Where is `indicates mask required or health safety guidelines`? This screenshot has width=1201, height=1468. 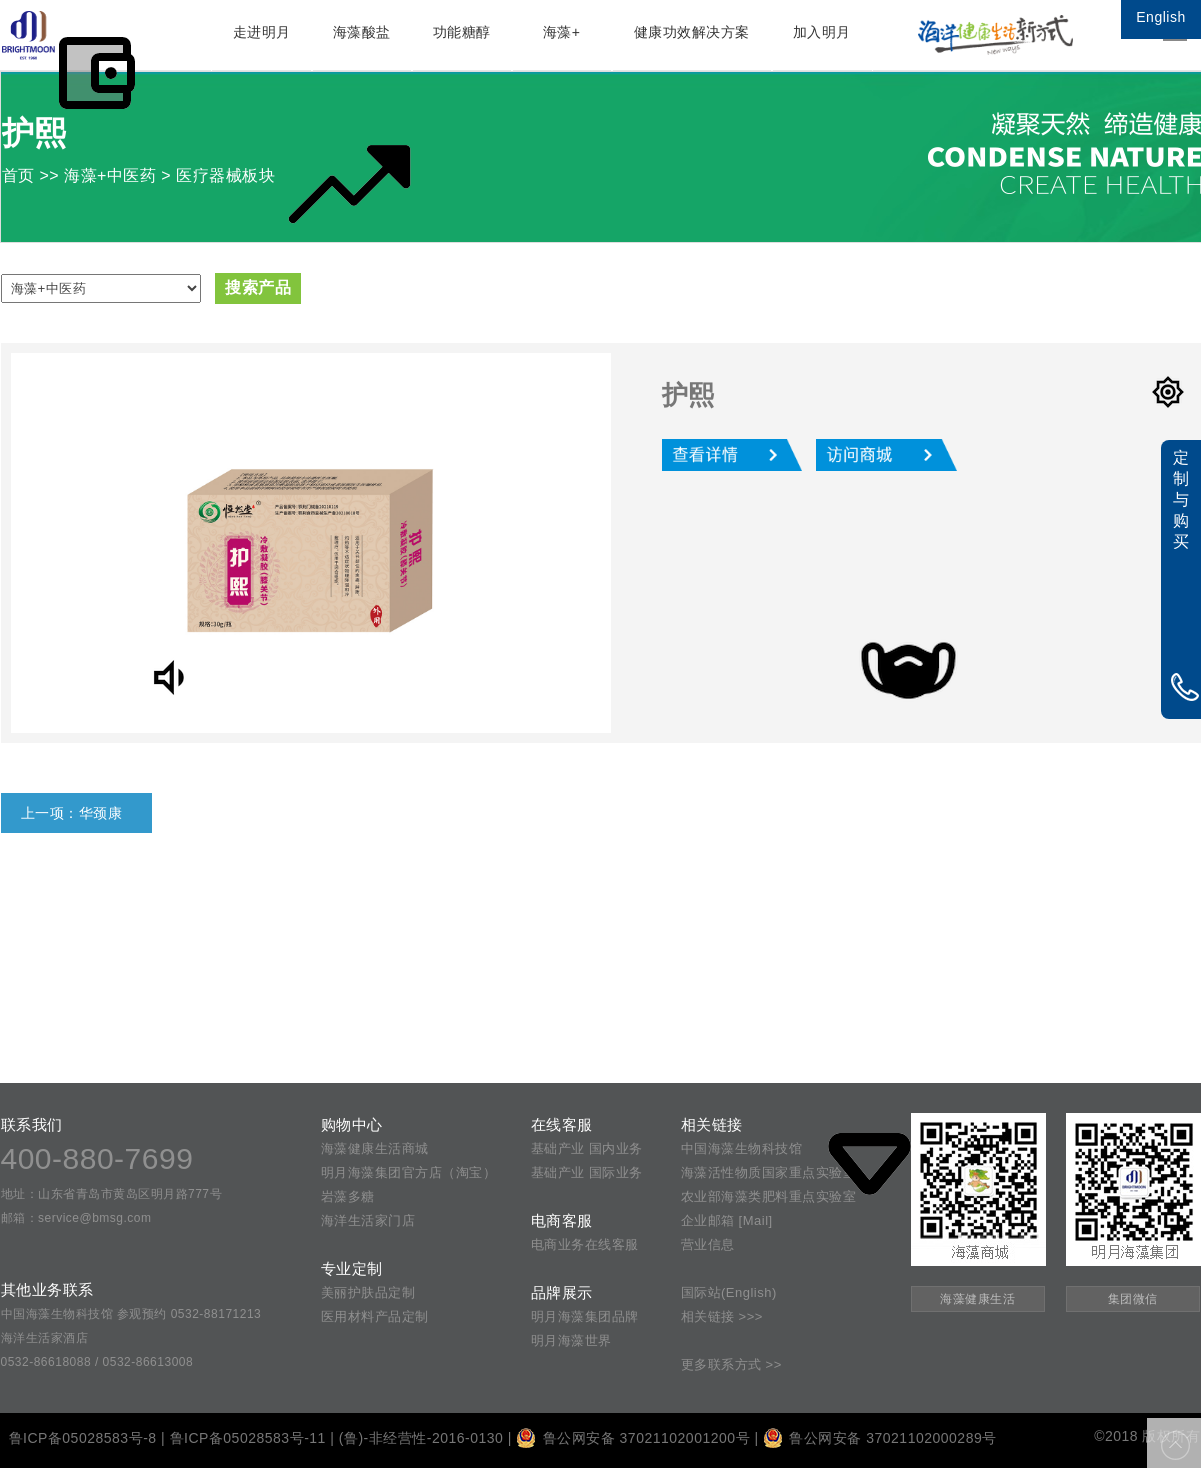 indicates mask required or health safety guidelines is located at coordinates (908, 670).